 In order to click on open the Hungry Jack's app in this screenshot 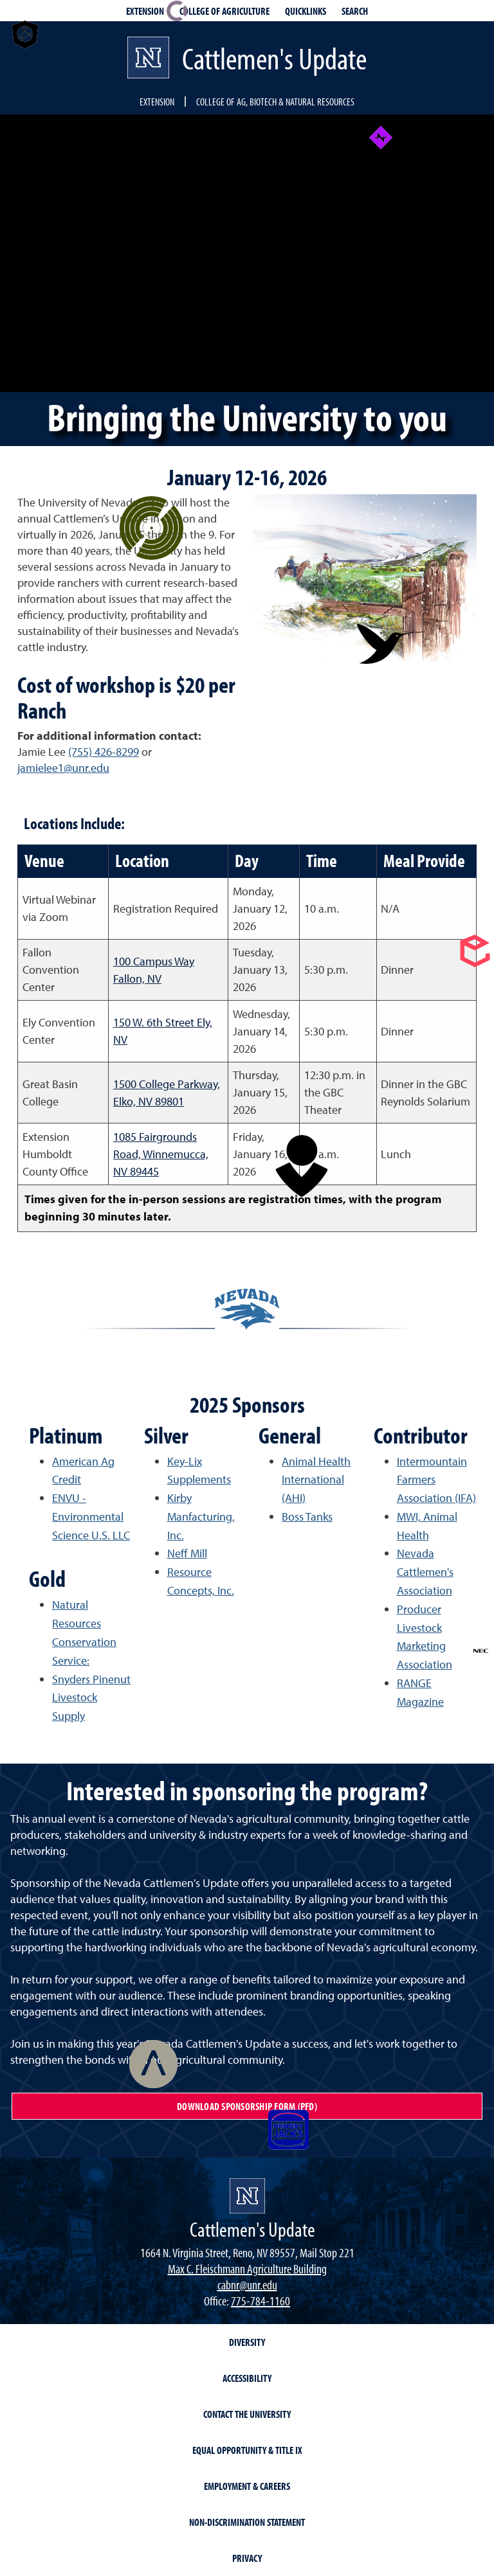, I will do `click(288, 2129)`.